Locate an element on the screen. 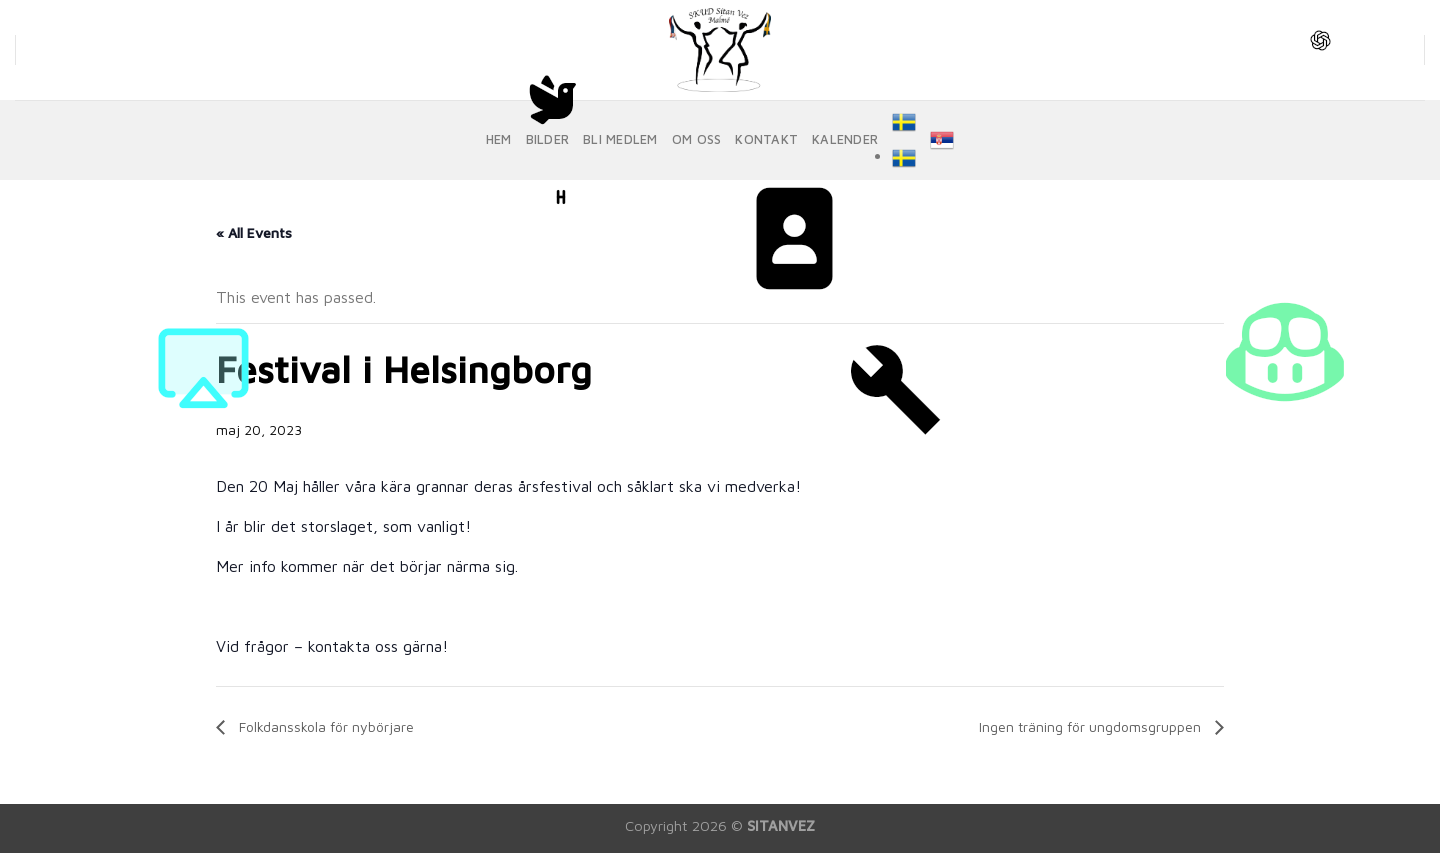  access GitHub Copilot AI assistant is located at coordinates (1285, 352).